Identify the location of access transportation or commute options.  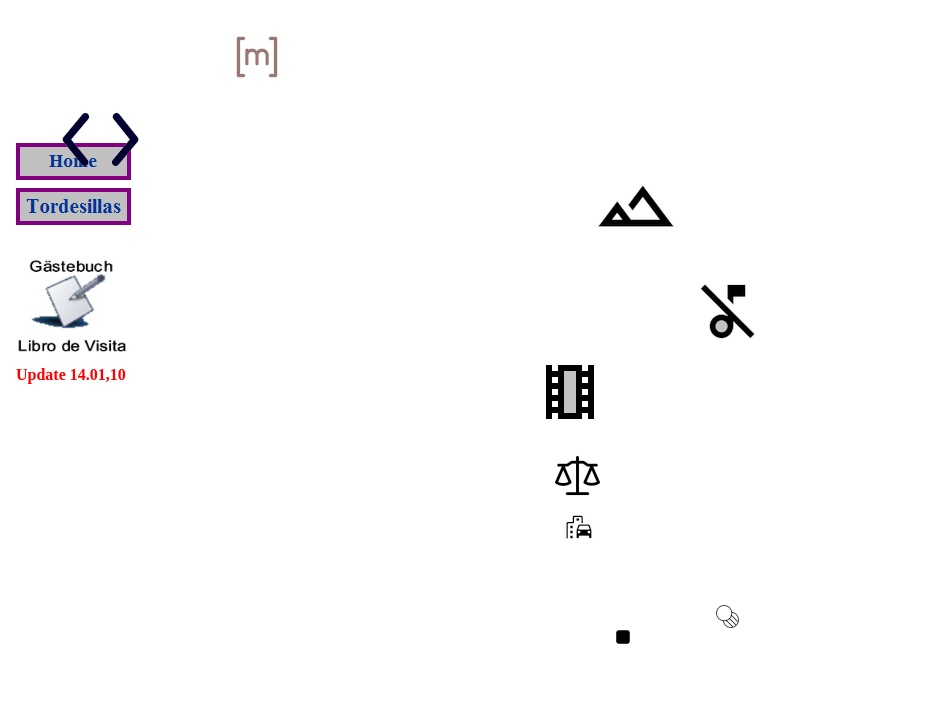
(579, 527).